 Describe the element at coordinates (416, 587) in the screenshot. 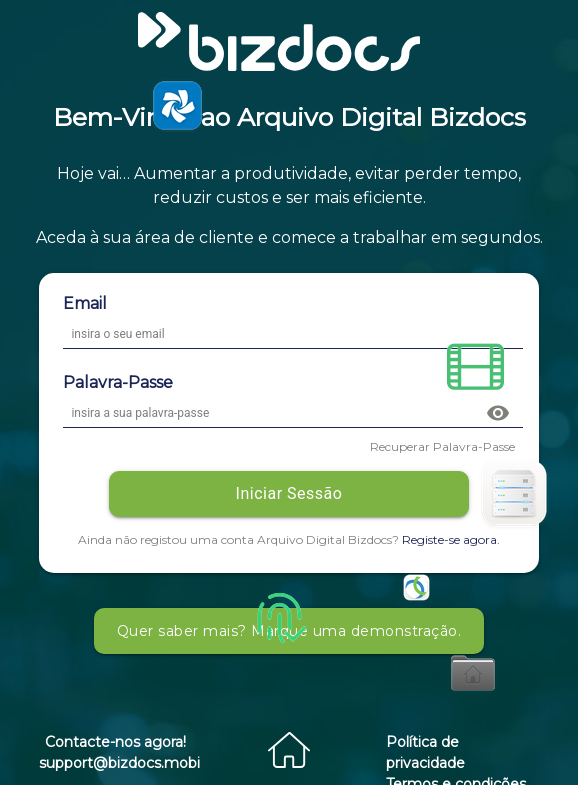

I see `open cisco anyconnect vpn client` at that location.